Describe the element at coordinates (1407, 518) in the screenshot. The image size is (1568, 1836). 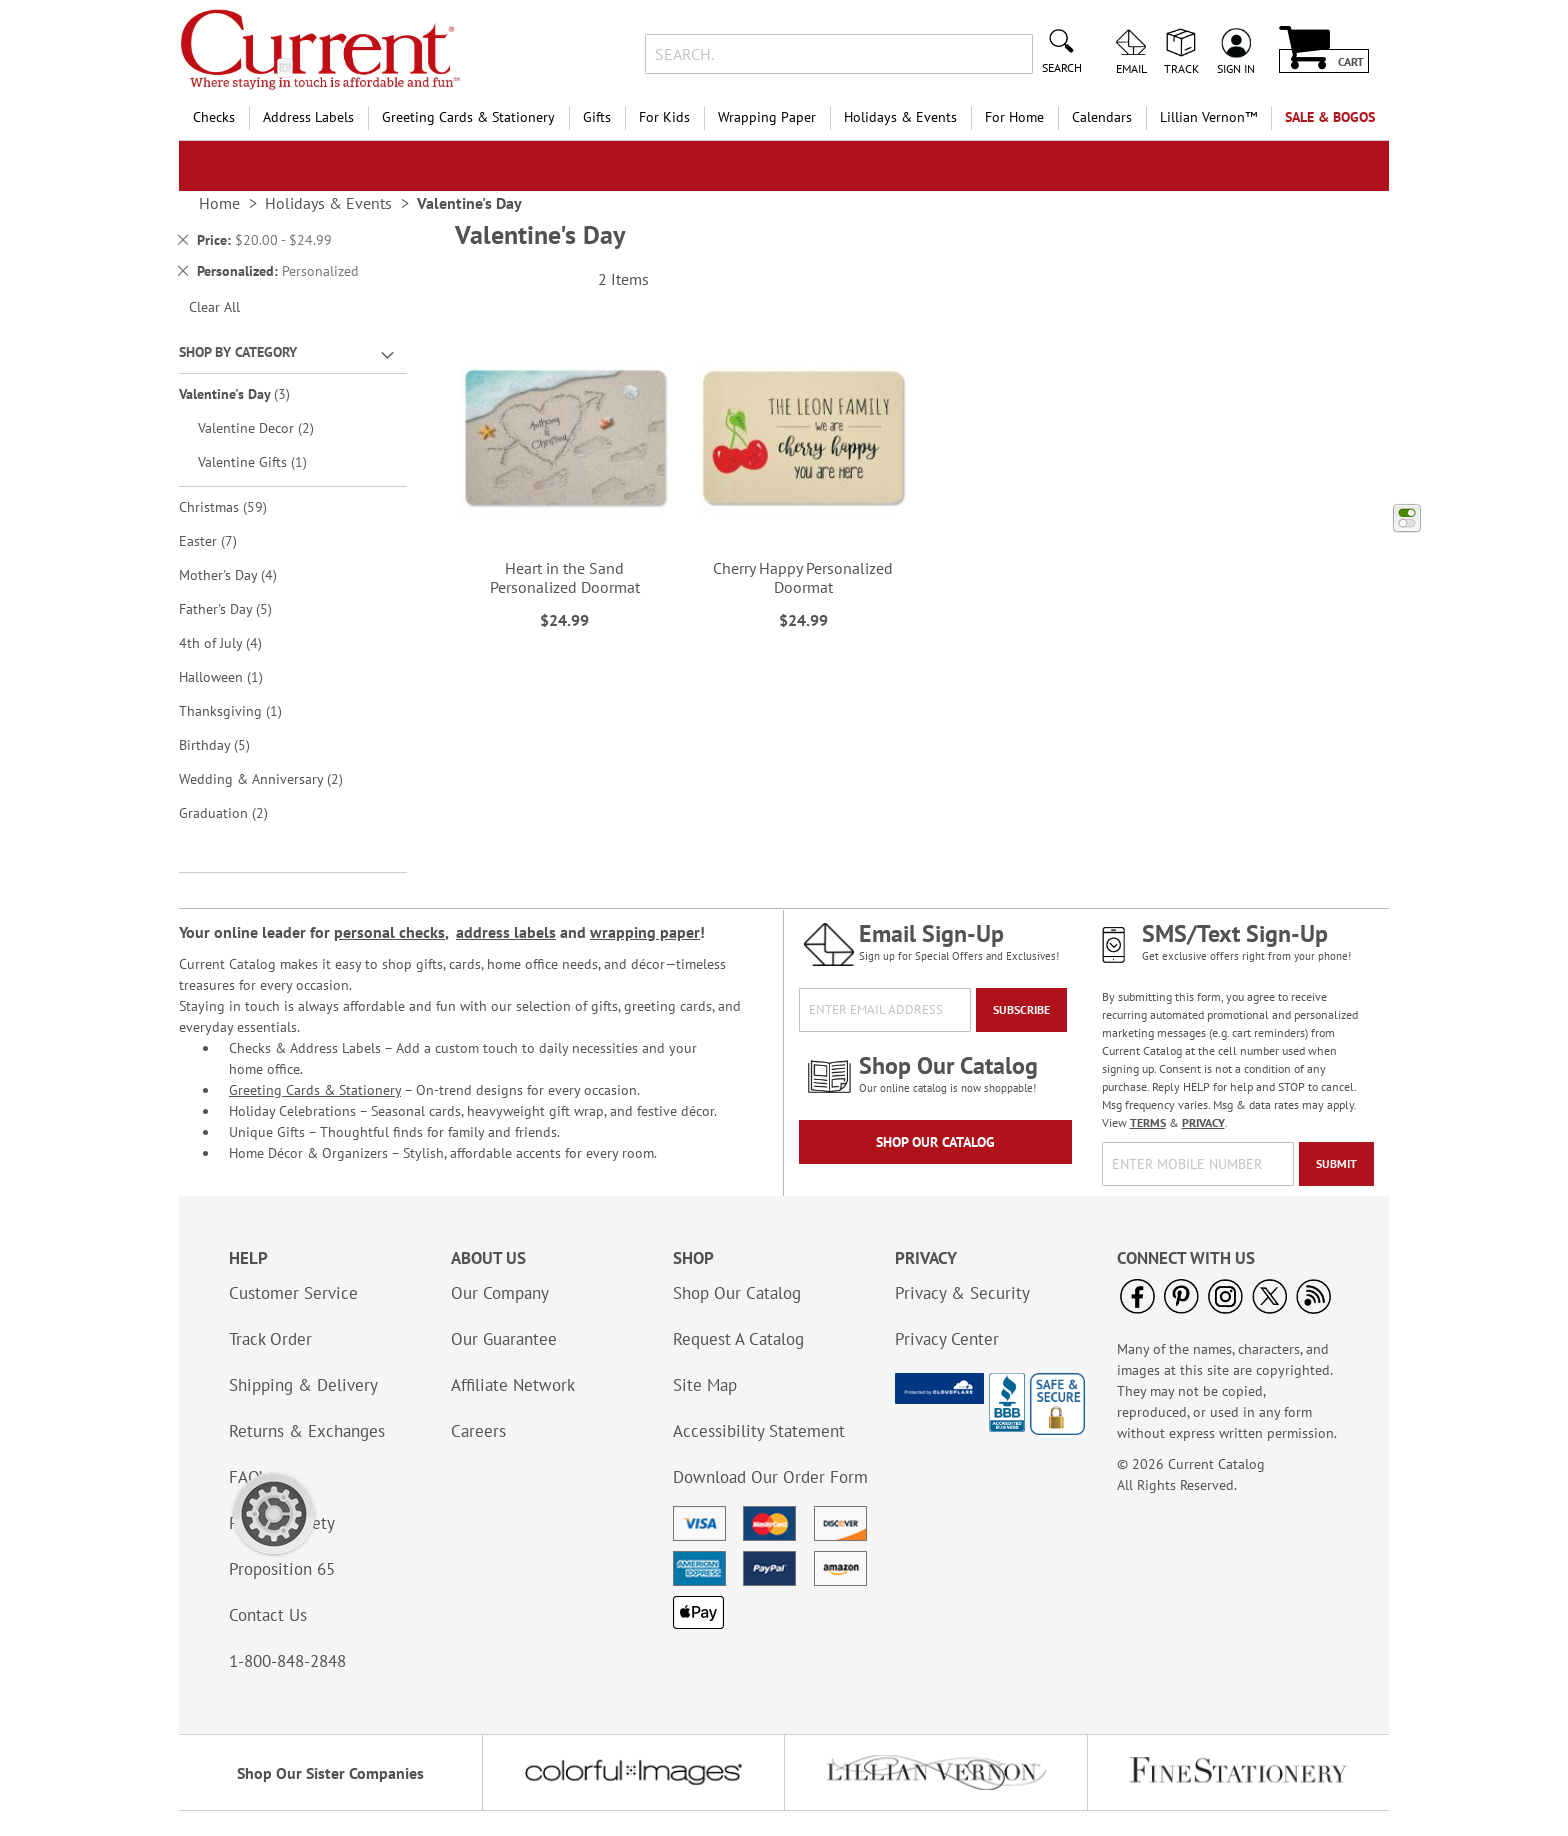
I see `open system tweaks or settings customization` at that location.